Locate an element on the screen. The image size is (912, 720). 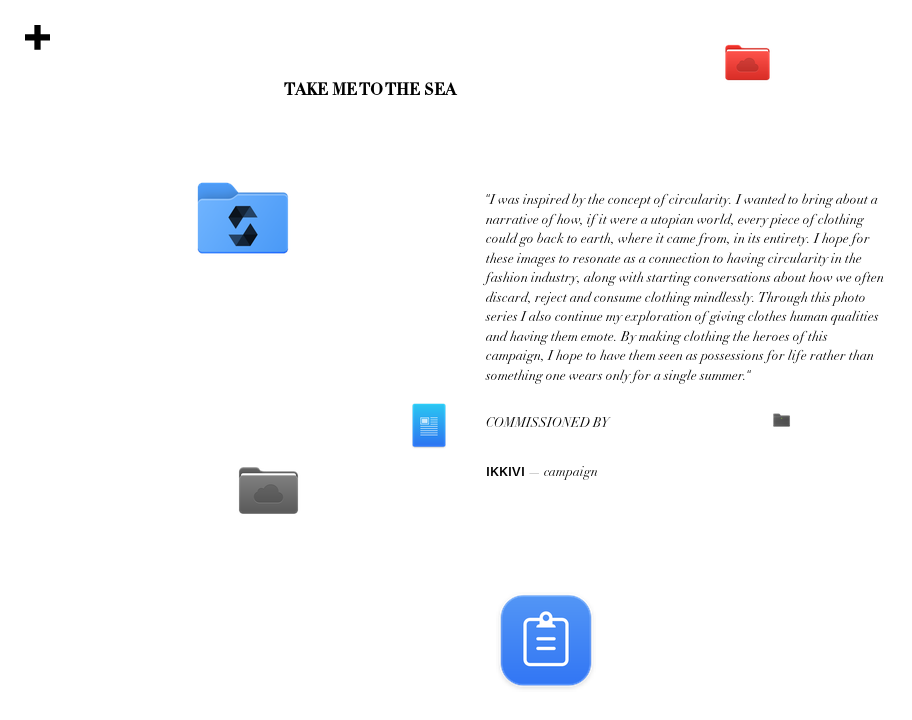
access network server files is located at coordinates (781, 420).